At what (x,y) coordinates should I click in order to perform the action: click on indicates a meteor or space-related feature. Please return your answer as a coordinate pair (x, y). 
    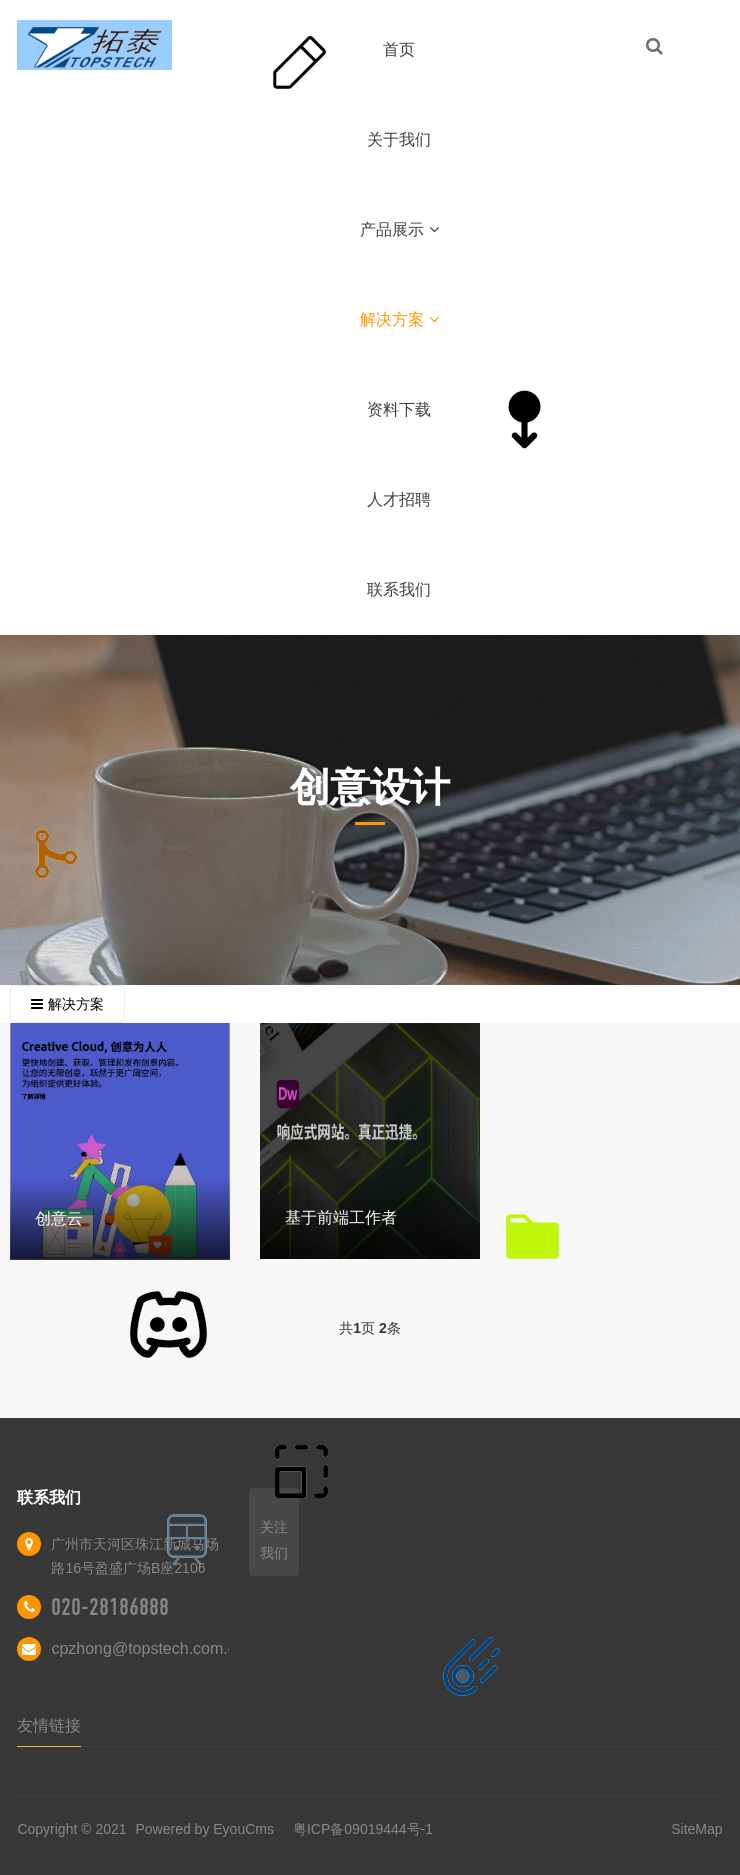
    Looking at the image, I should click on (471, 1667).